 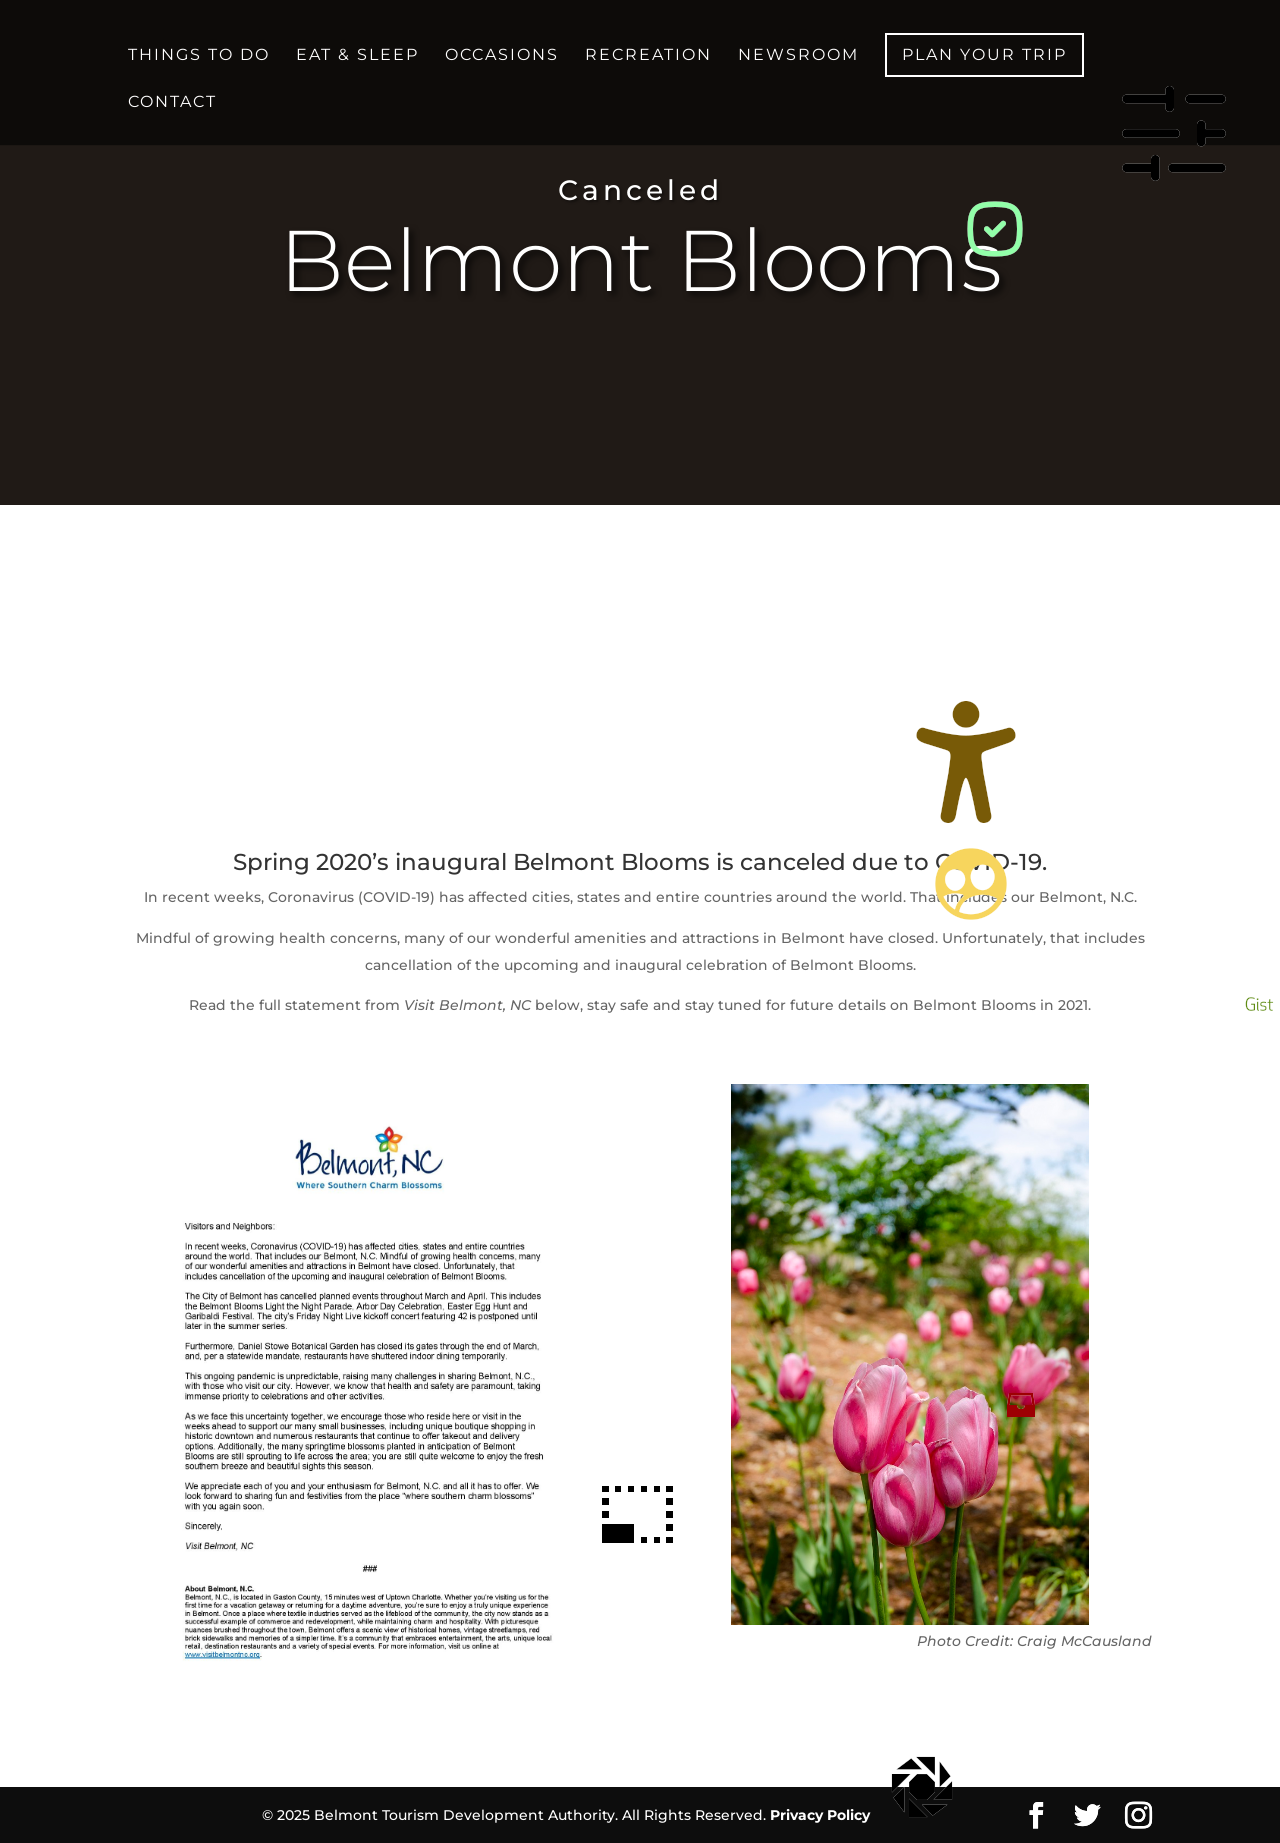 I want to click on mark task as complete, so click(x=995, y=229).